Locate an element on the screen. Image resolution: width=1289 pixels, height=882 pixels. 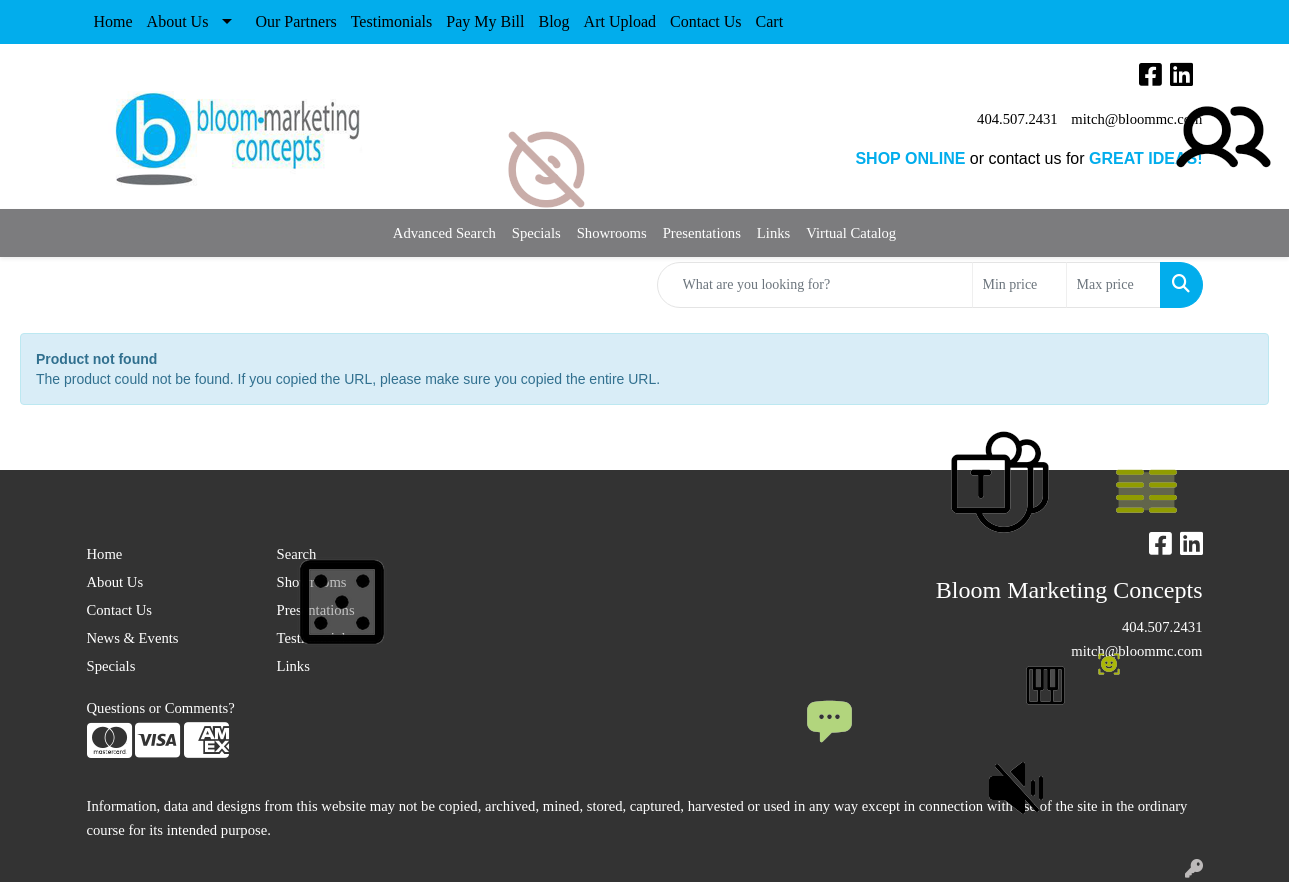
scan face to unlock or authenticate is located at coordinates (1109, 664).